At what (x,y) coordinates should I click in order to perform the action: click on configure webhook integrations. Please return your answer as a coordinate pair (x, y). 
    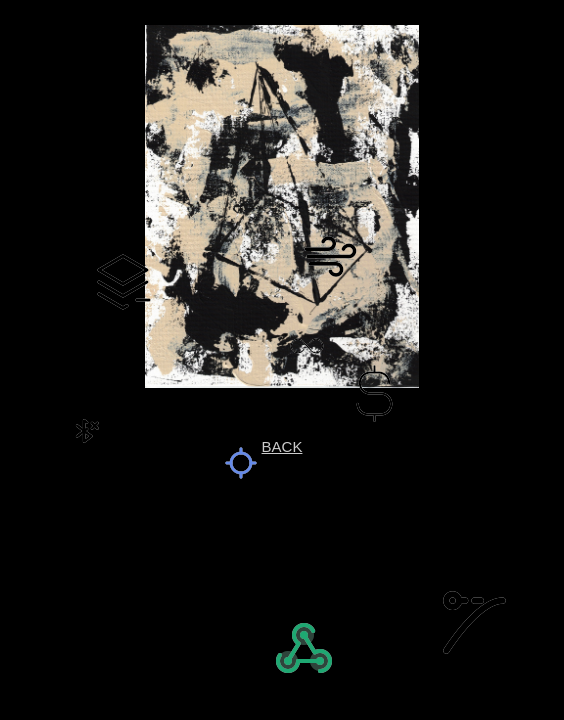
    Looking at the image, I should click on (304, 651).